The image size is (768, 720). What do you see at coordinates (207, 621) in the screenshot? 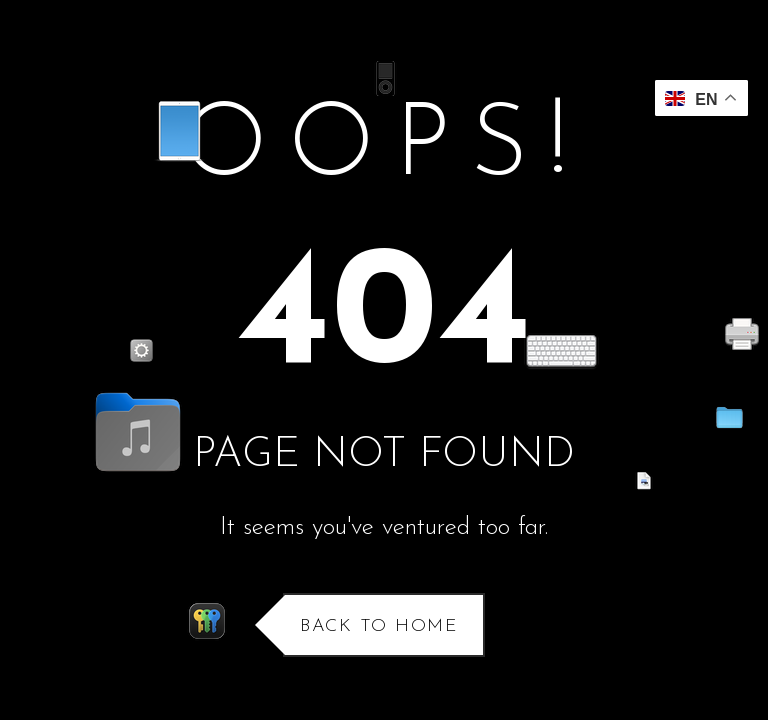
I see `open the passwords app` at bounding box center [207, 621].